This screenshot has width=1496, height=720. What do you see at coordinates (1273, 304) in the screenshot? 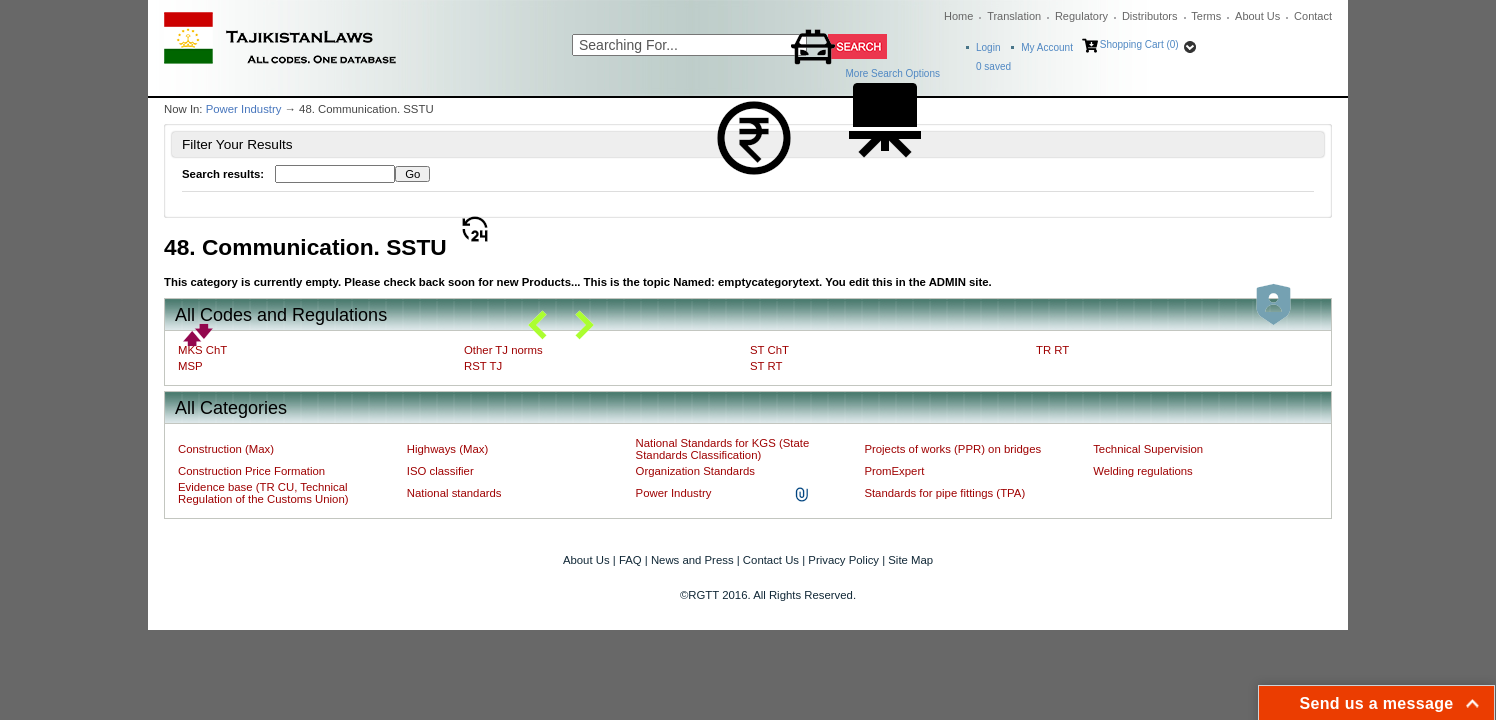
I see `access user privacy or security settings` at bounding box center [1273, 304].